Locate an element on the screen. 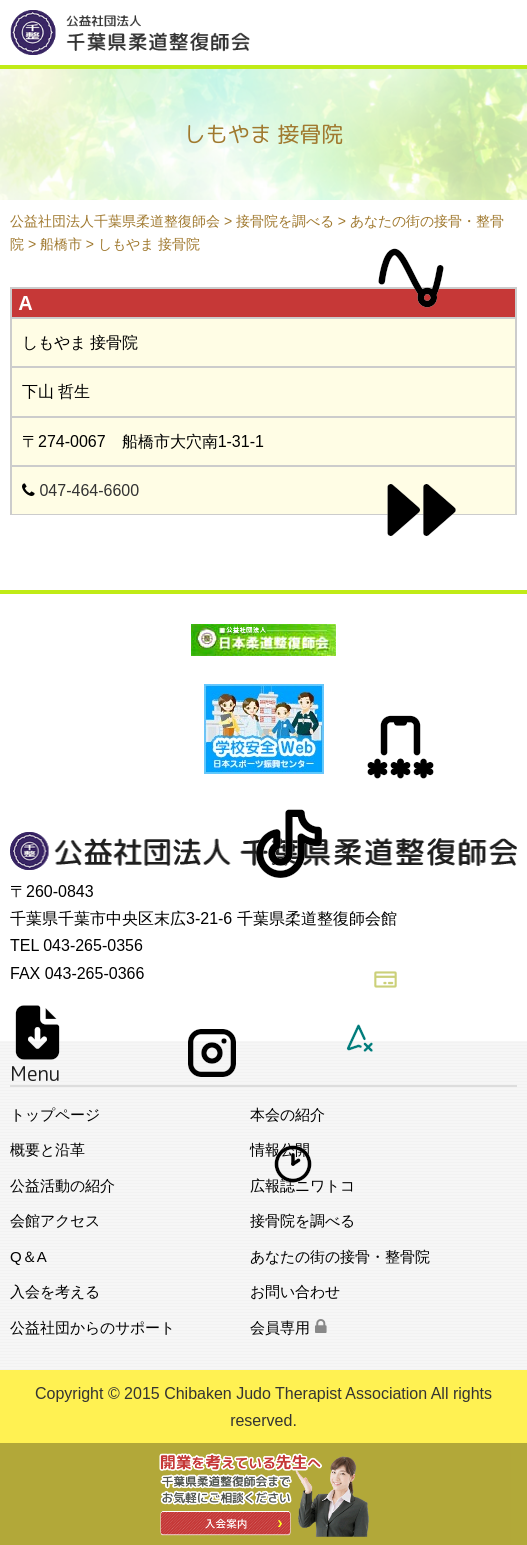  open TikTok app is located at coordinates (289, 845).